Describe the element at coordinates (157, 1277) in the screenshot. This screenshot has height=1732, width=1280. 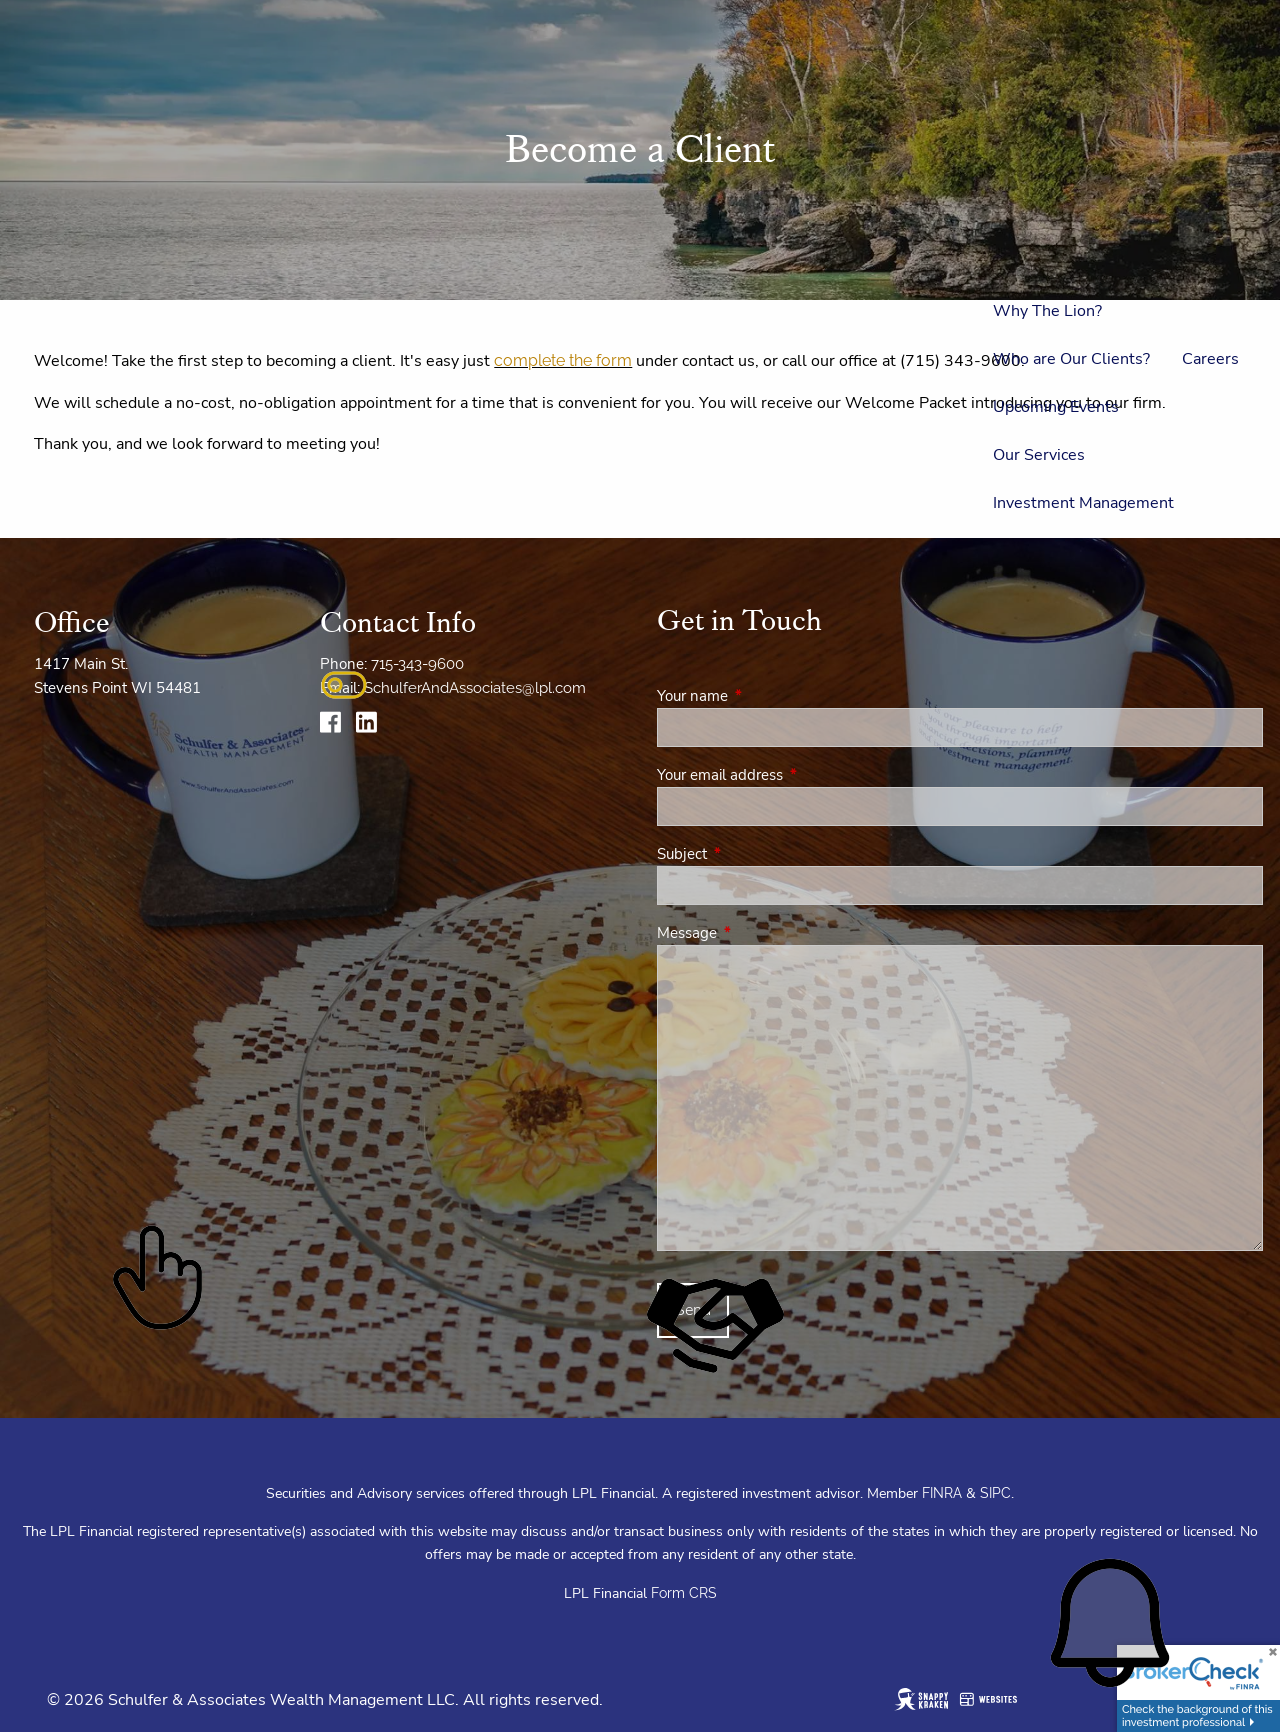
I see `tap to select or interact with an element` at that location.